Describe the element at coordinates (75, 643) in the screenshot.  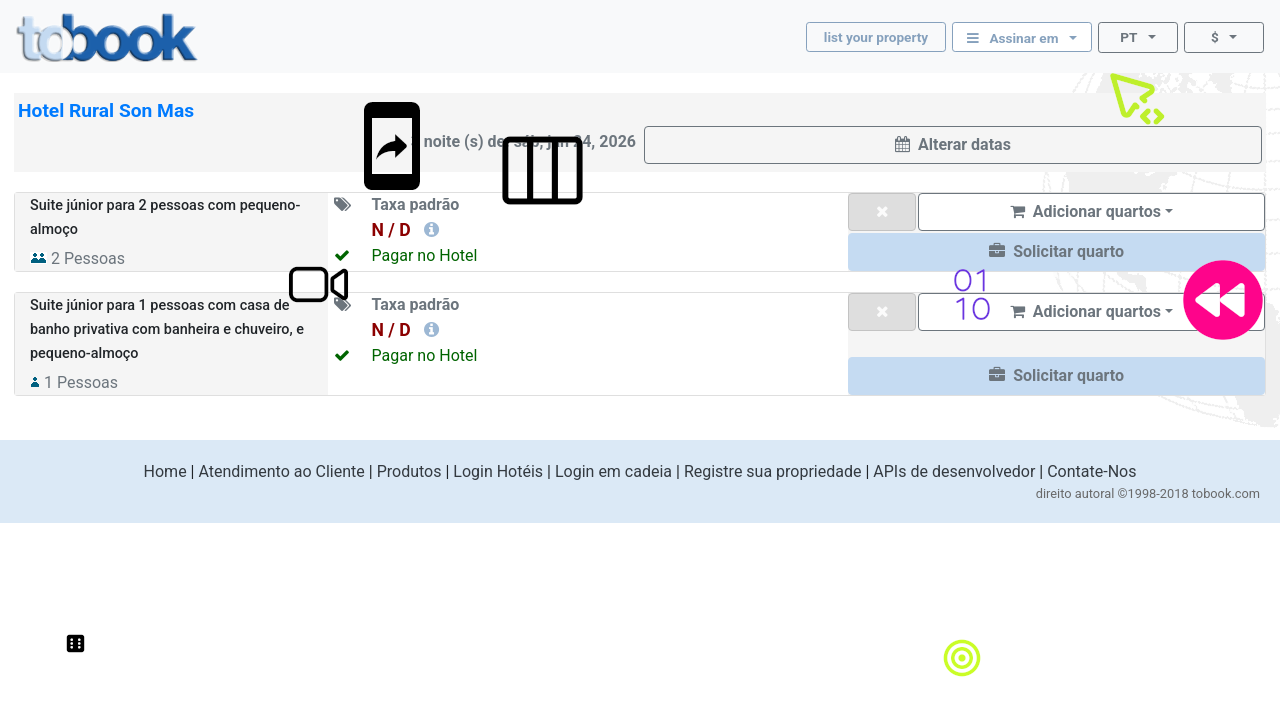
I see `roll or randomize a selection` at that location.